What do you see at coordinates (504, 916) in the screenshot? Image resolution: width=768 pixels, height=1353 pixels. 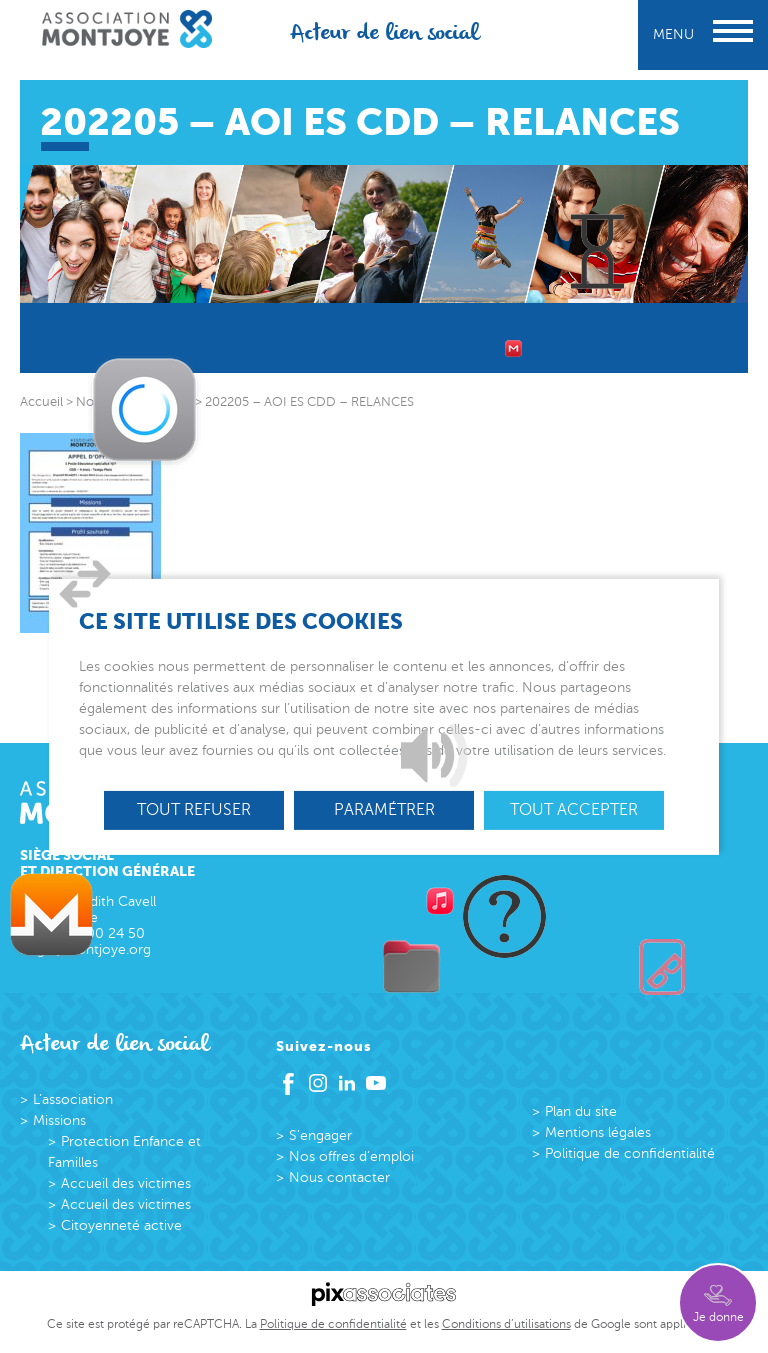 I see `access help or support documentation` at bounding box center [504, 916].